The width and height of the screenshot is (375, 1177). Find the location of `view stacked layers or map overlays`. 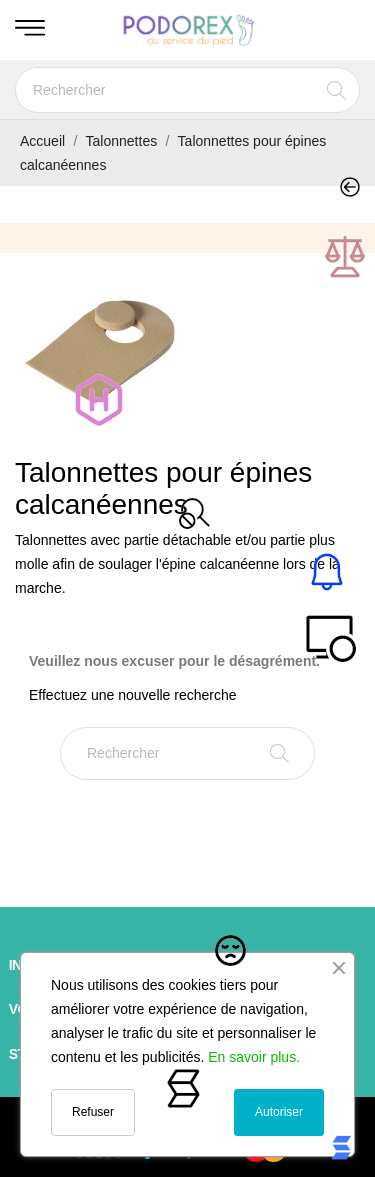

view stacked layers or map overlays is located at coordinates (341, 1147).